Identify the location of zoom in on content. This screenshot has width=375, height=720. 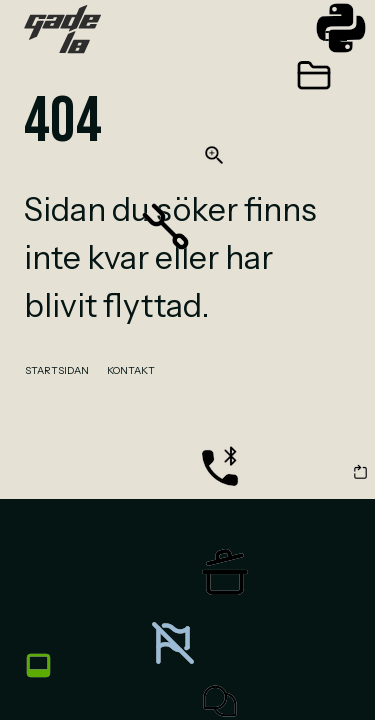
(214, 155).